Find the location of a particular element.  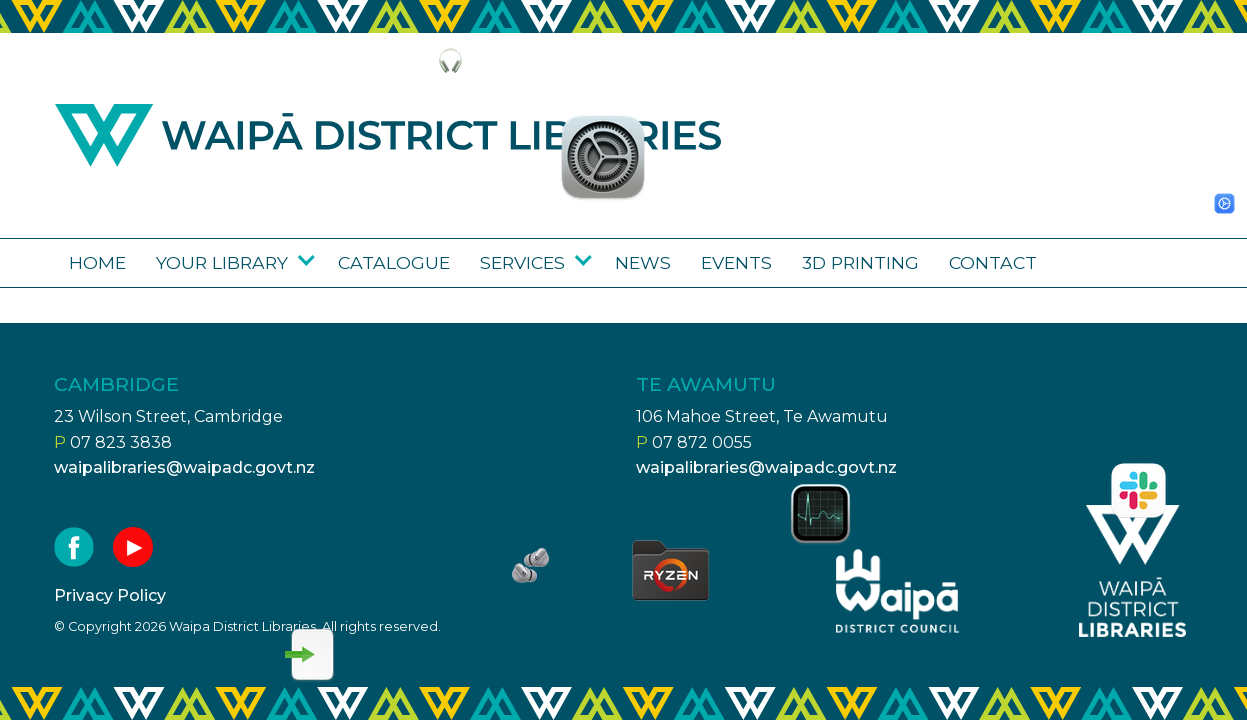

access system settings and preferences is located at coordinates (1224, 203).